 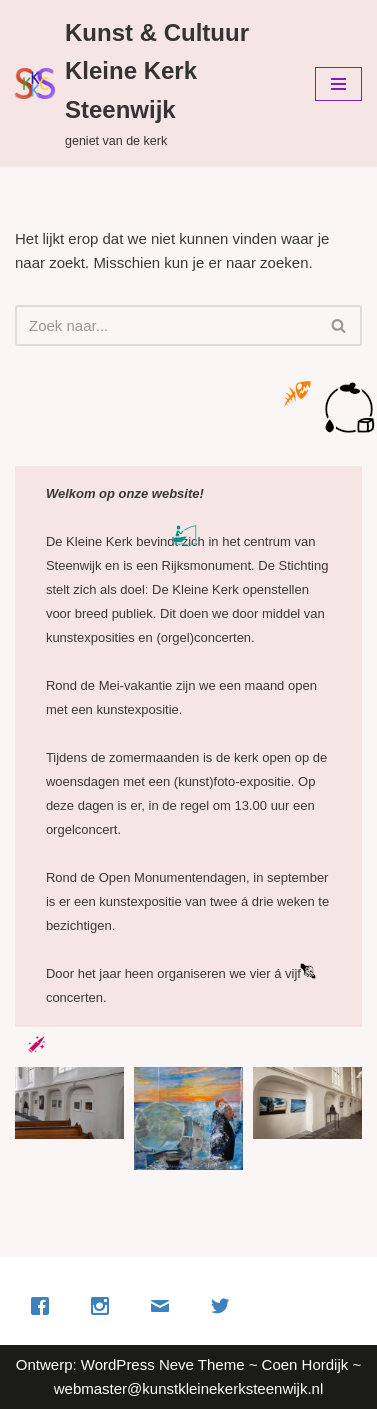 What do you see at coordinates (308, 971) in the screenshot?
I see `activate disintegrate ability or spell` at bounding box center [308, 971].